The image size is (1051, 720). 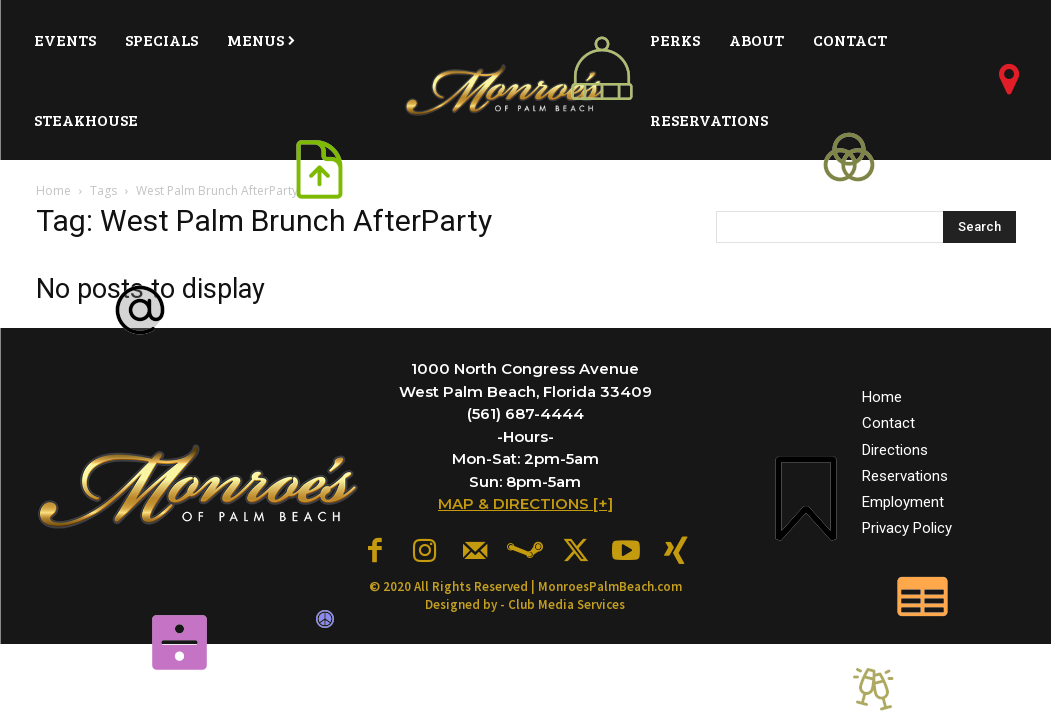 What do you see at coordinates (319, 169) in the screenshot?
I see `upload a document or file` at bounding box center [319, 169].